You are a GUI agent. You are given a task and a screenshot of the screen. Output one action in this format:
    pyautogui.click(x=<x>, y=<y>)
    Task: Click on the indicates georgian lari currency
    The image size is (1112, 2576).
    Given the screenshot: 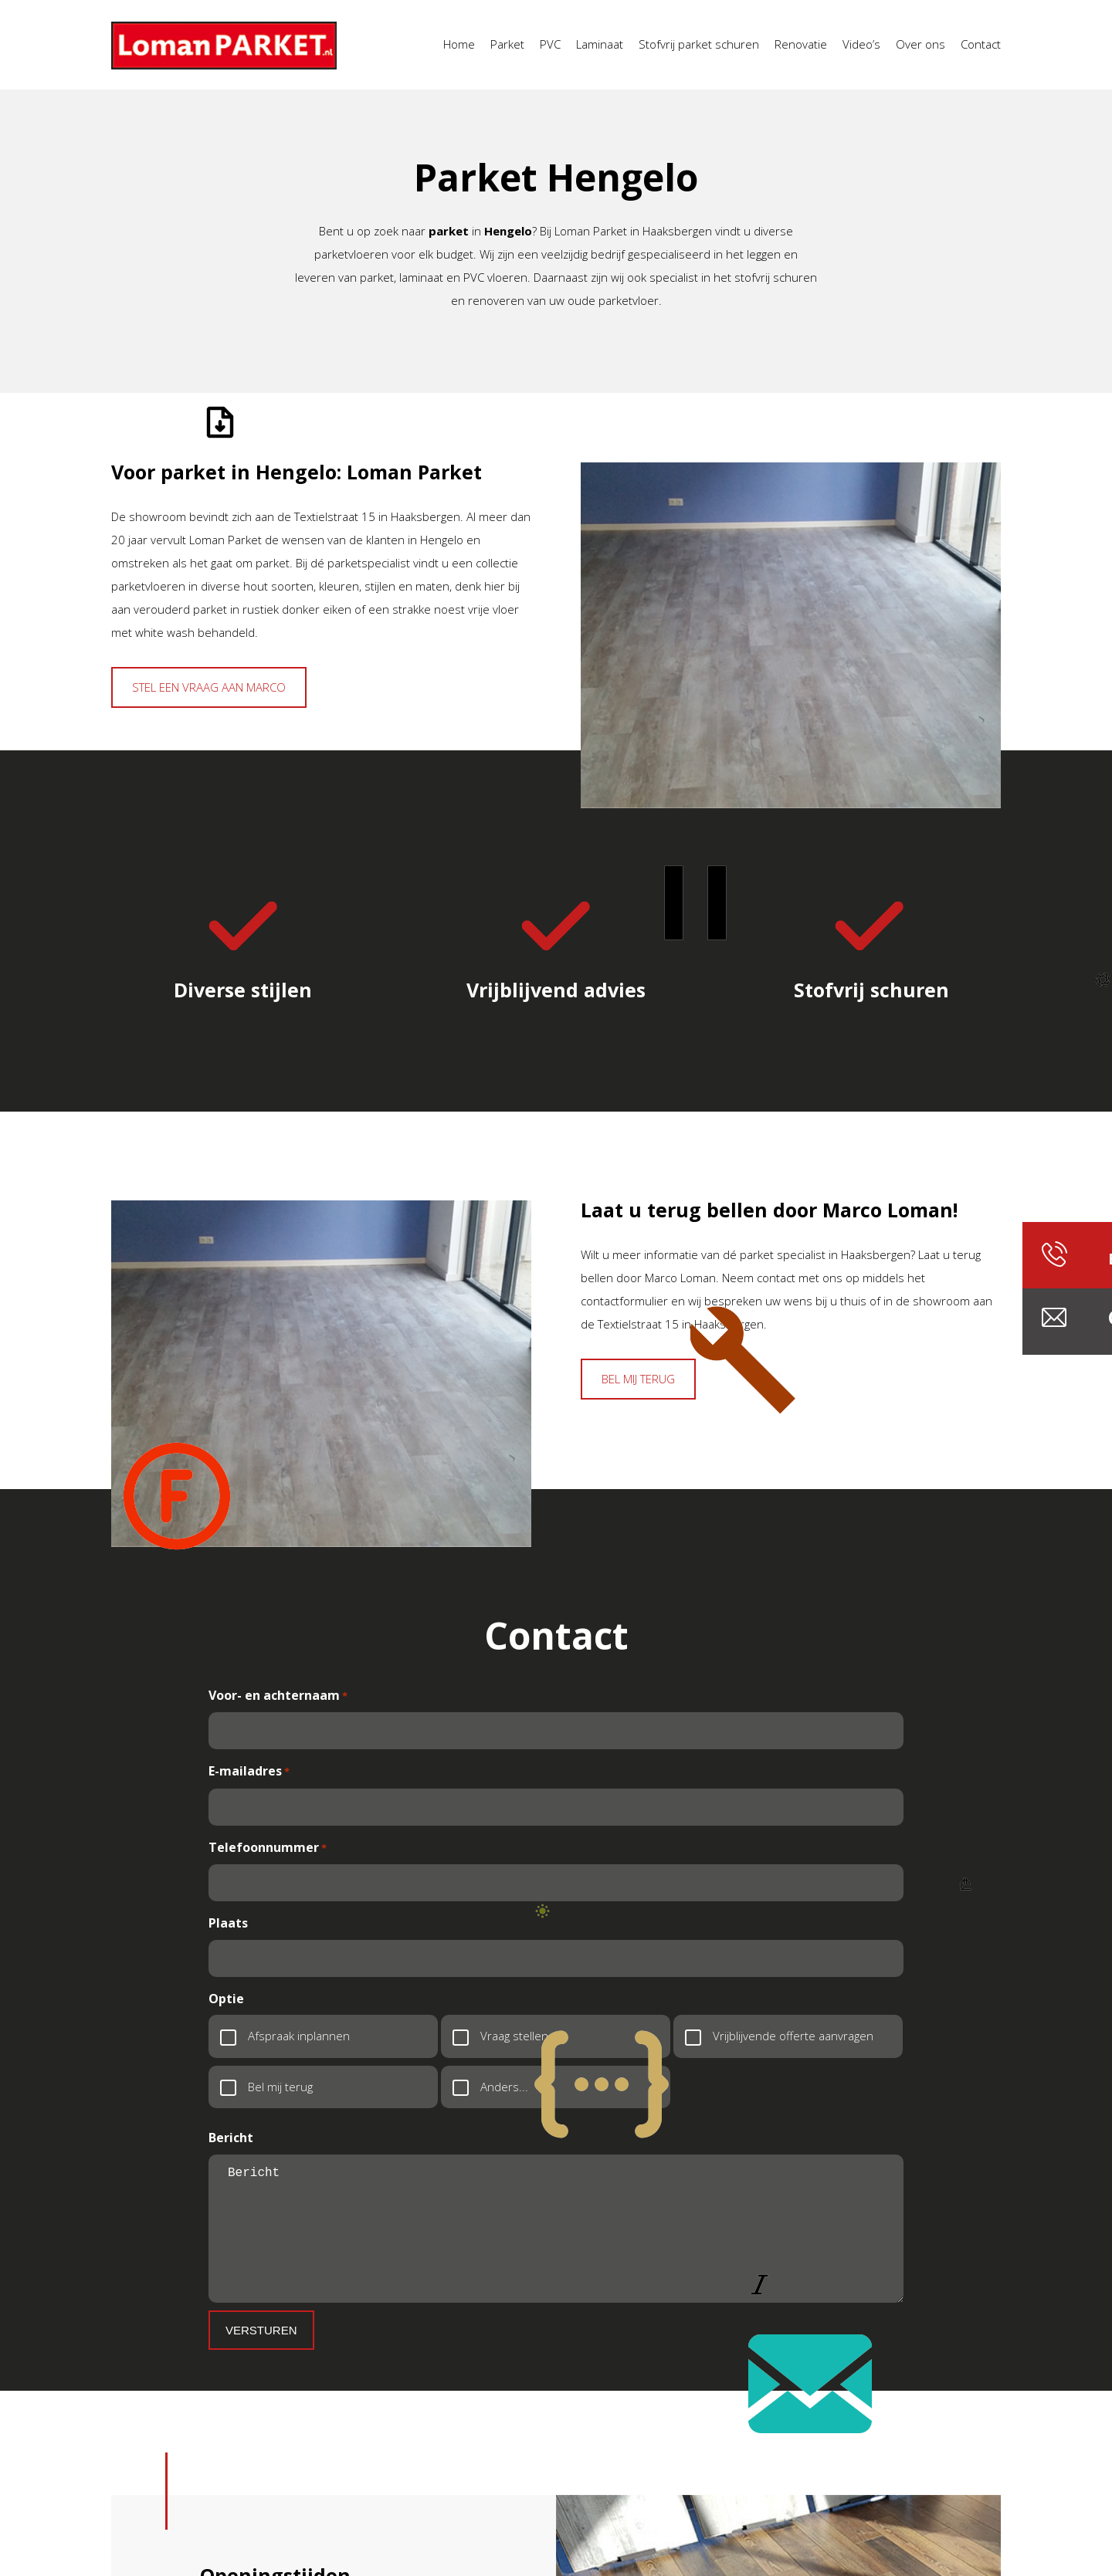 What is the action you would take?
    pyautogui.click(x=965, y=1884)
    